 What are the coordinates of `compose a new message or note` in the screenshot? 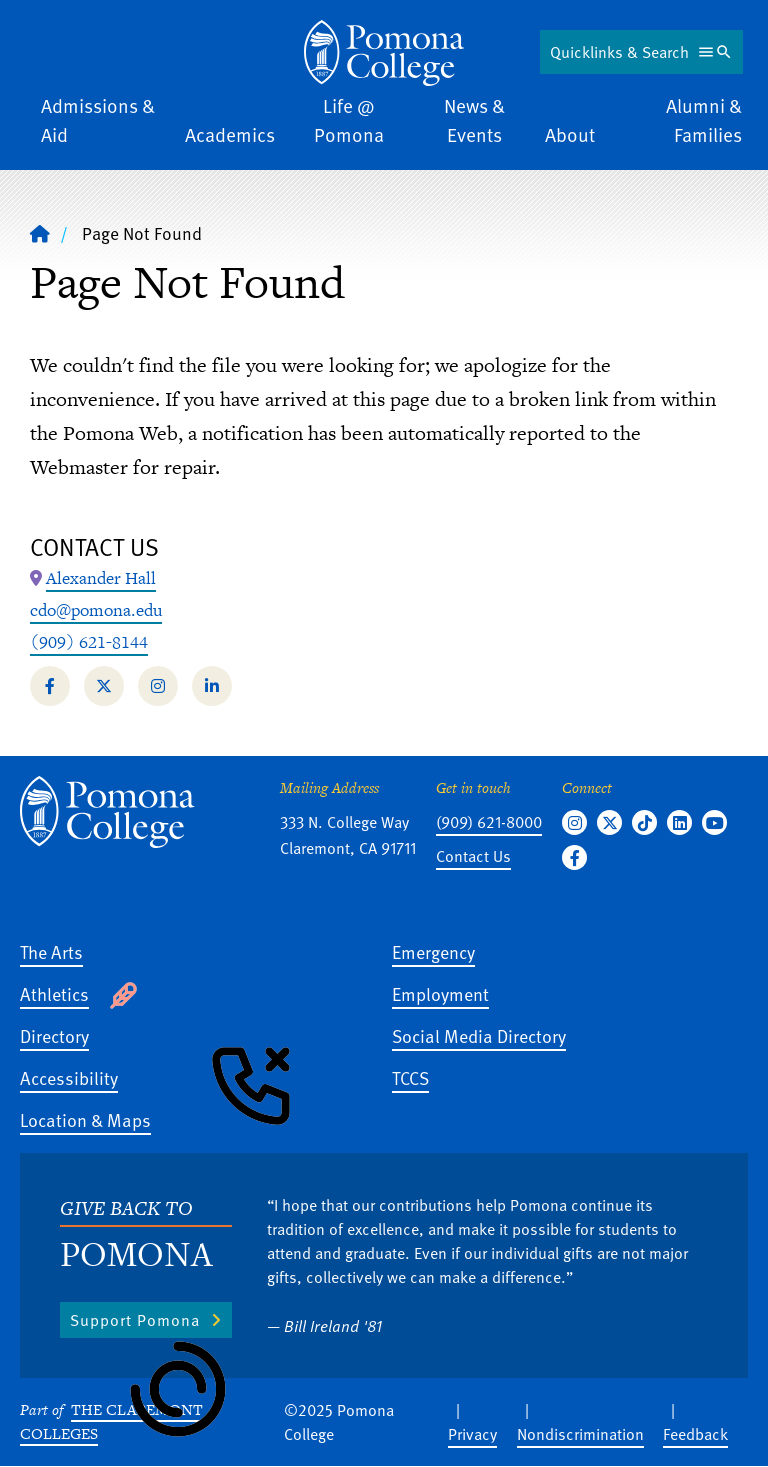 It's located at (123, 995).